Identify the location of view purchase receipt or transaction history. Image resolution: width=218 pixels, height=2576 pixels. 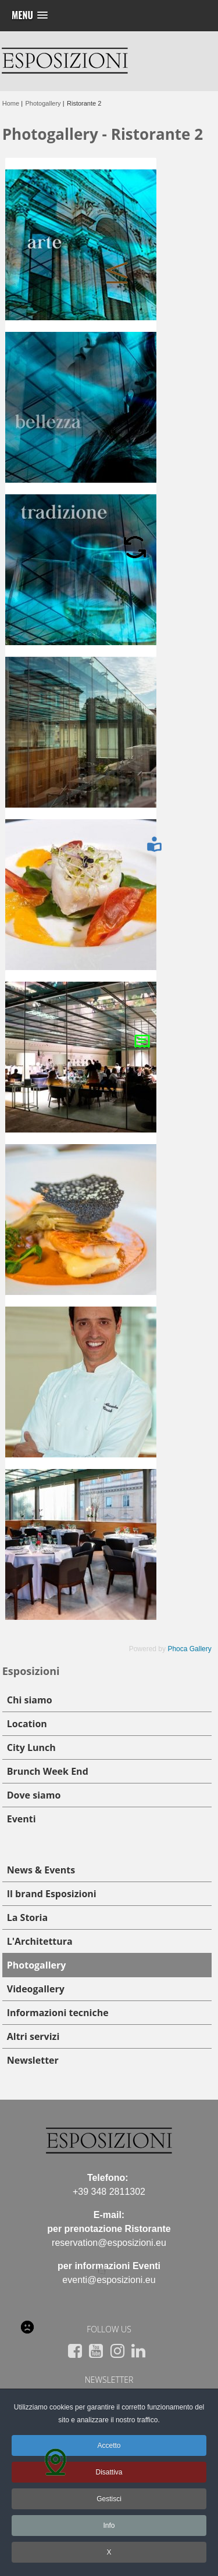
(142, 1041).